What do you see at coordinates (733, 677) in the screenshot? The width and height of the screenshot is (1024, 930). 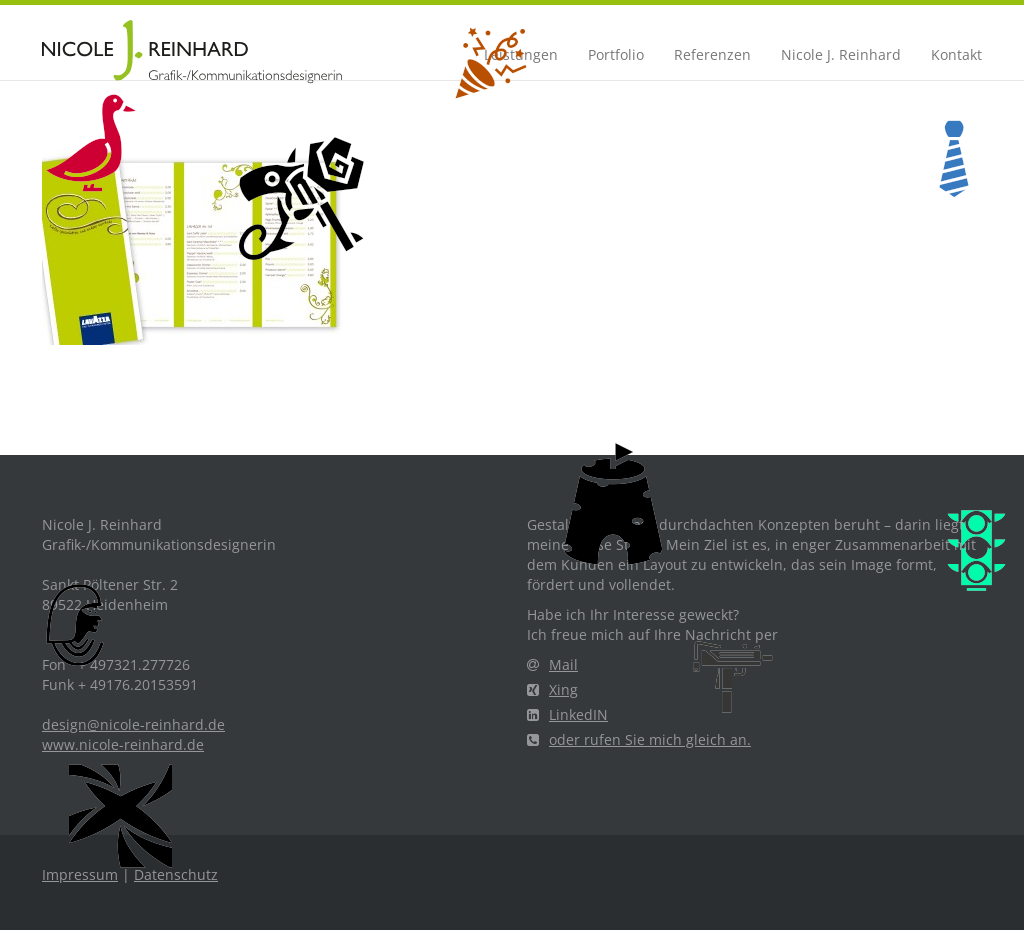 I see `select submachine gun weapon in game` at bounding box center [733, 677].